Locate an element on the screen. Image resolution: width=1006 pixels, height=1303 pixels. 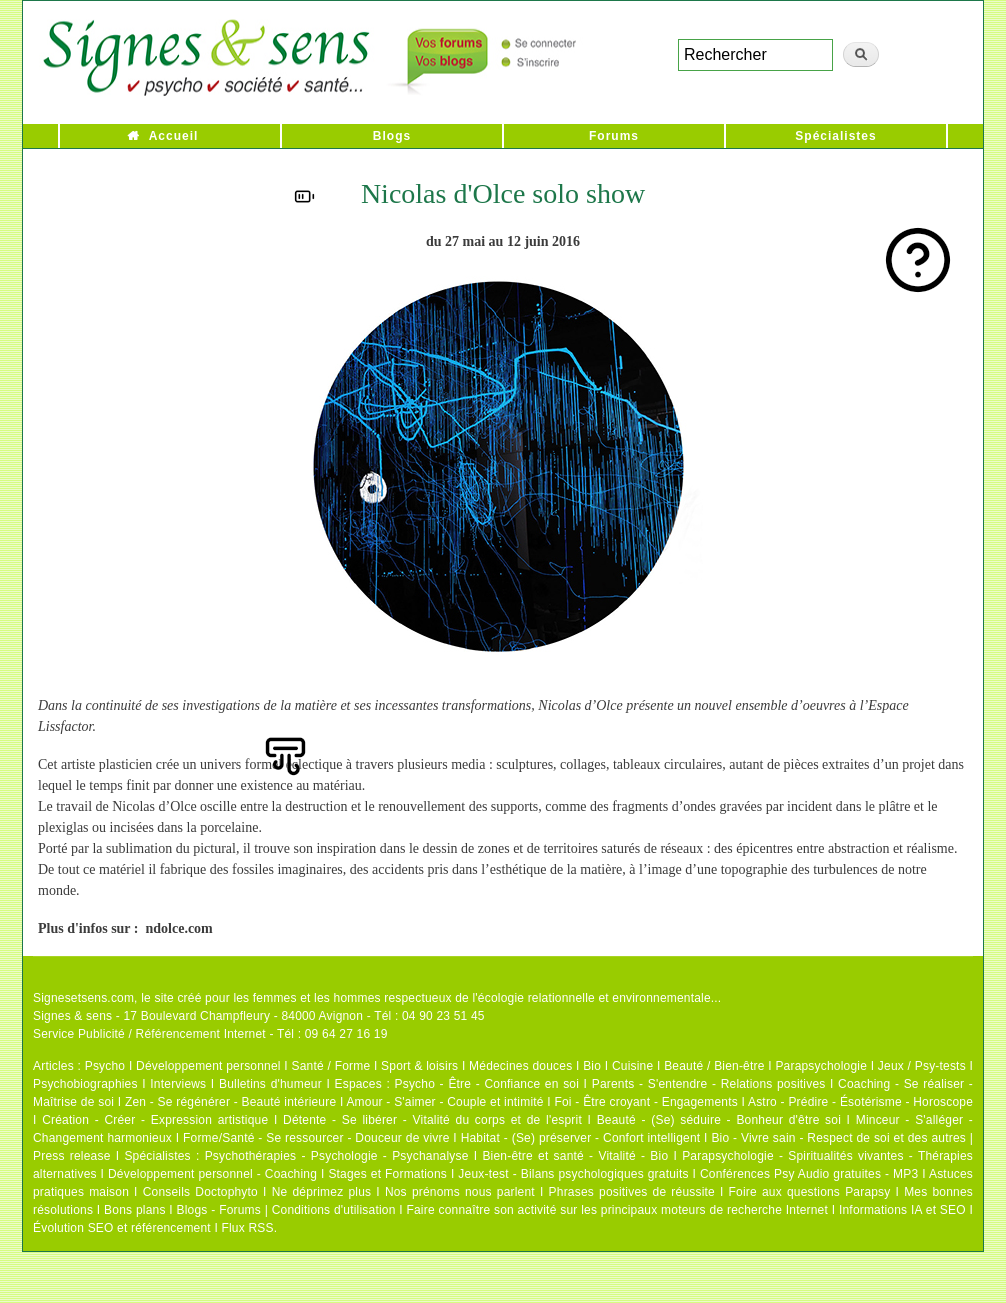
indicates medium battery level is located at coordinates (304, 196).